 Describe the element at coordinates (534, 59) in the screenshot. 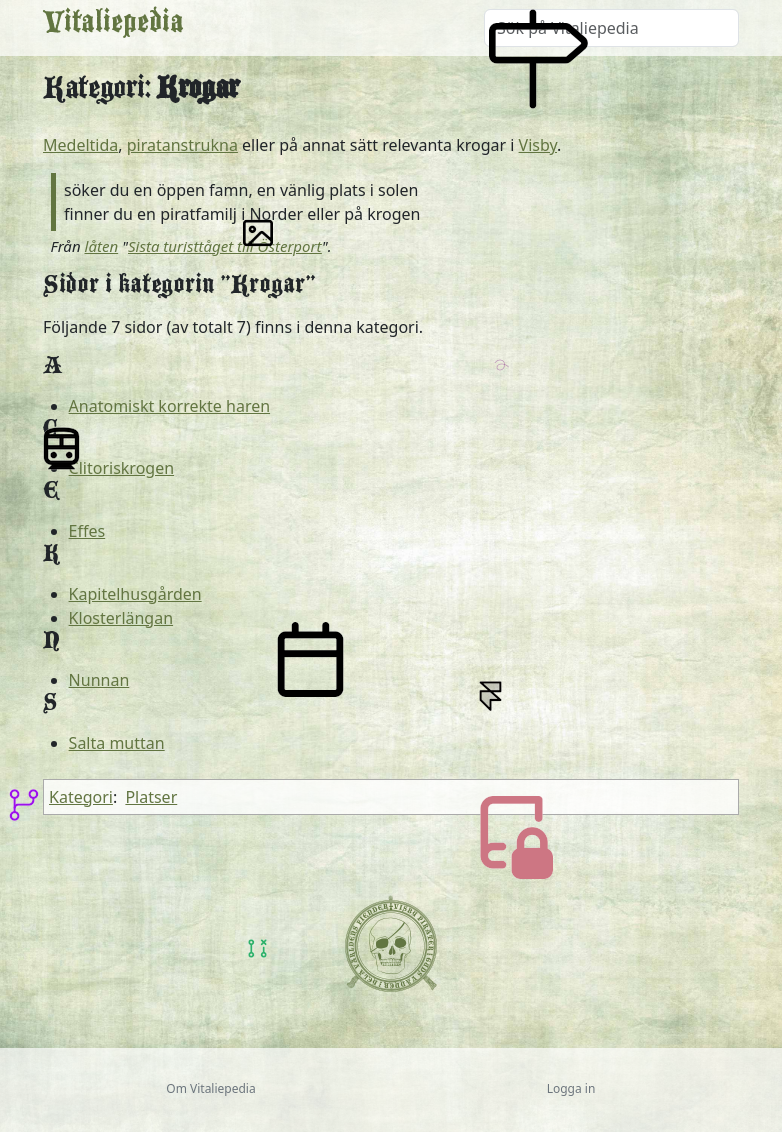

I see `view project milestones` at that location.